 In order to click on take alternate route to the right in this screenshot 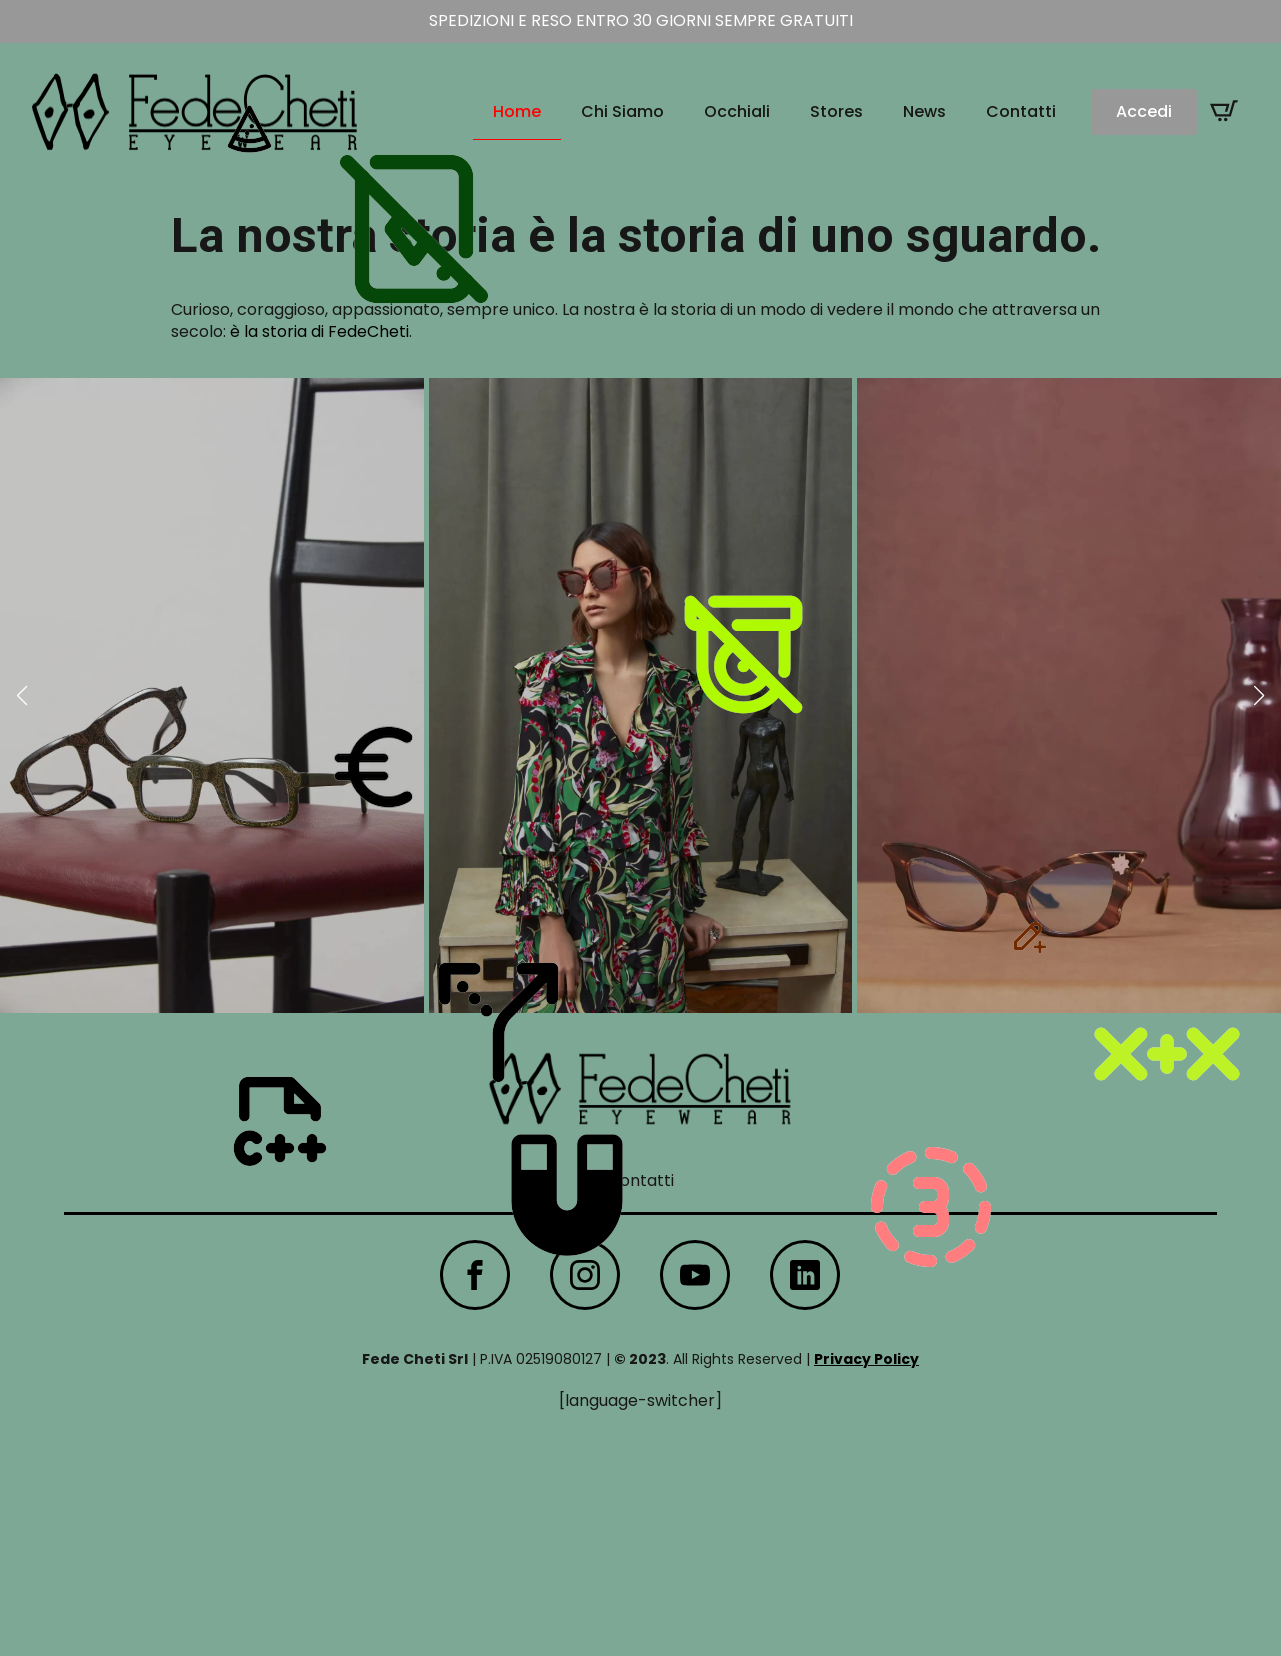, I will do `click(498, 1022)`.